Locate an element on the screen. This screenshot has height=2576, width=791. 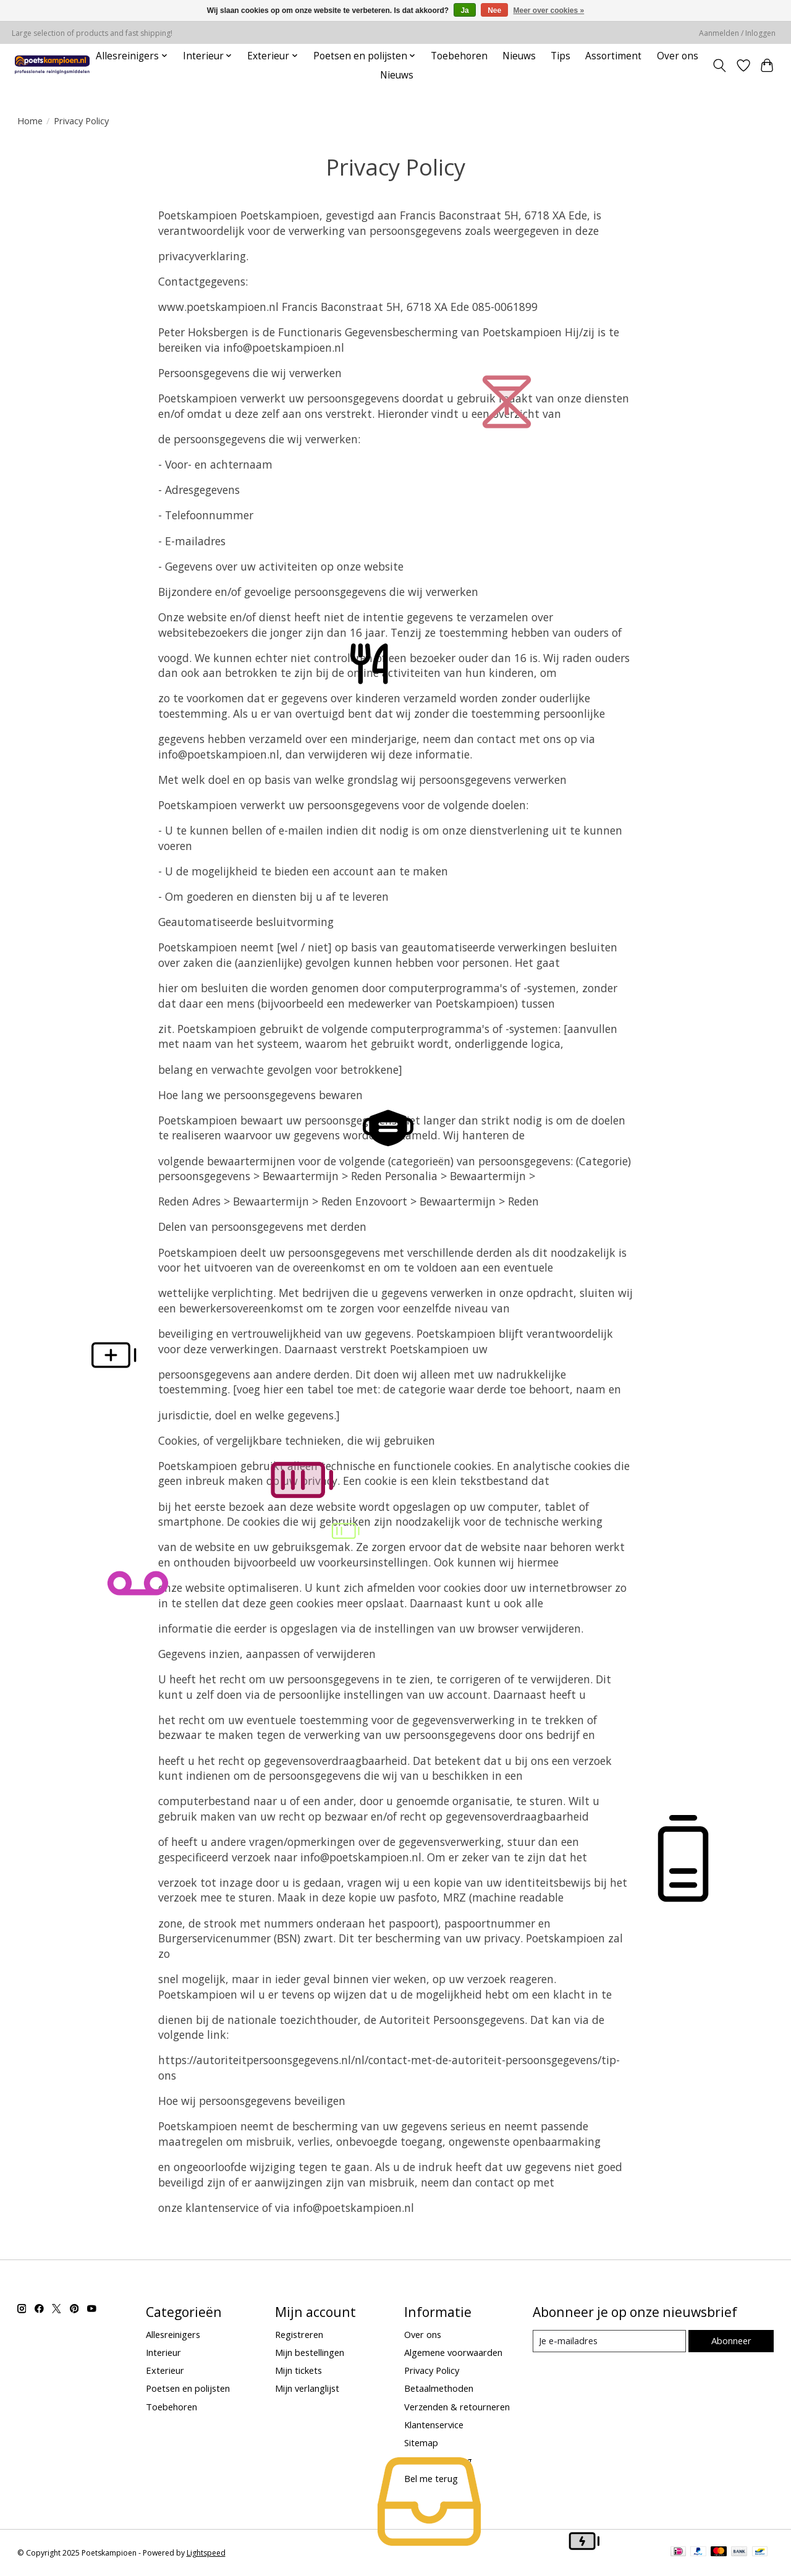
access food and dining options is located at coordinates (370, 663).